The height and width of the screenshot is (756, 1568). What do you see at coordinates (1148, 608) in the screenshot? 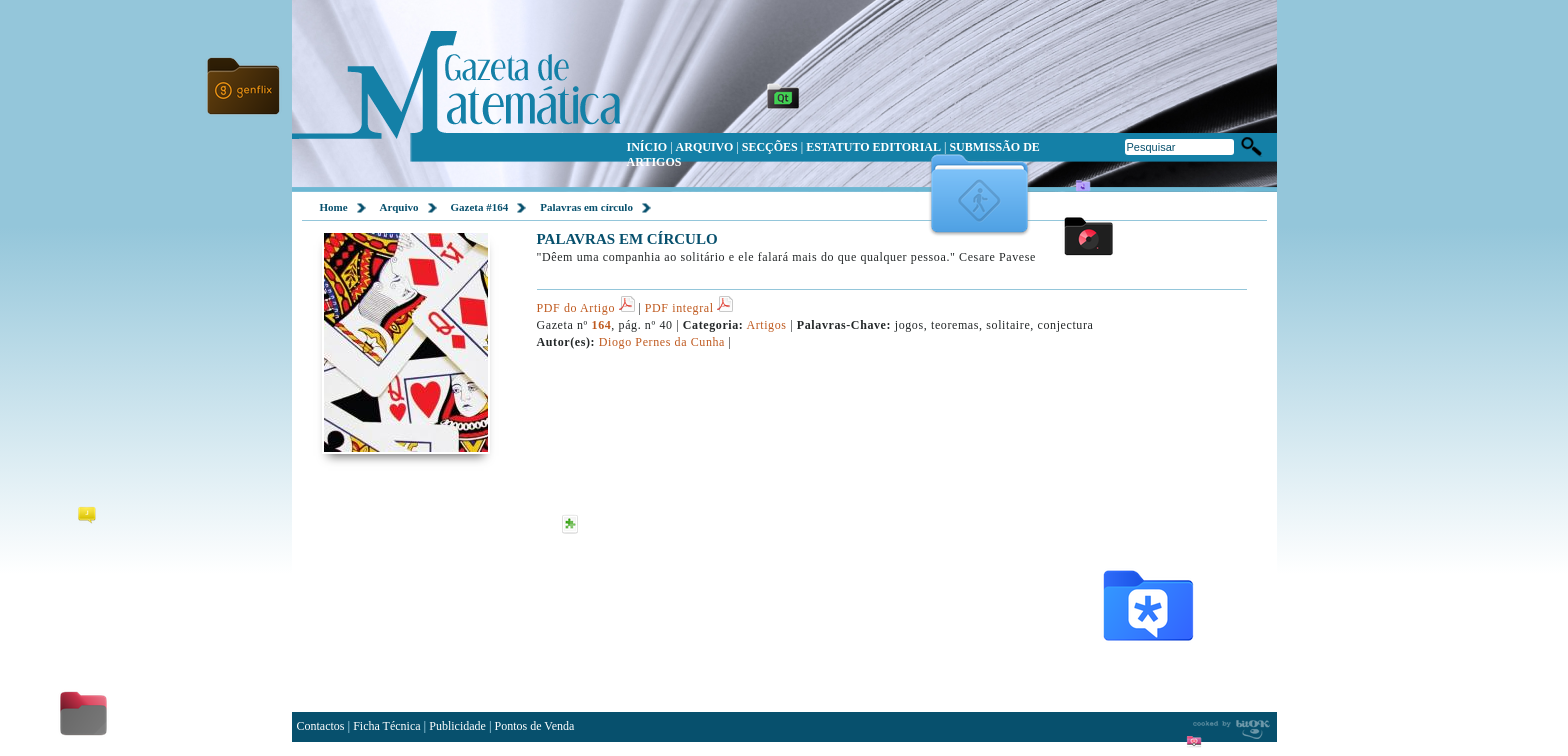
I see `open Tim messaging app folder` at bounding box center [1148, 608].